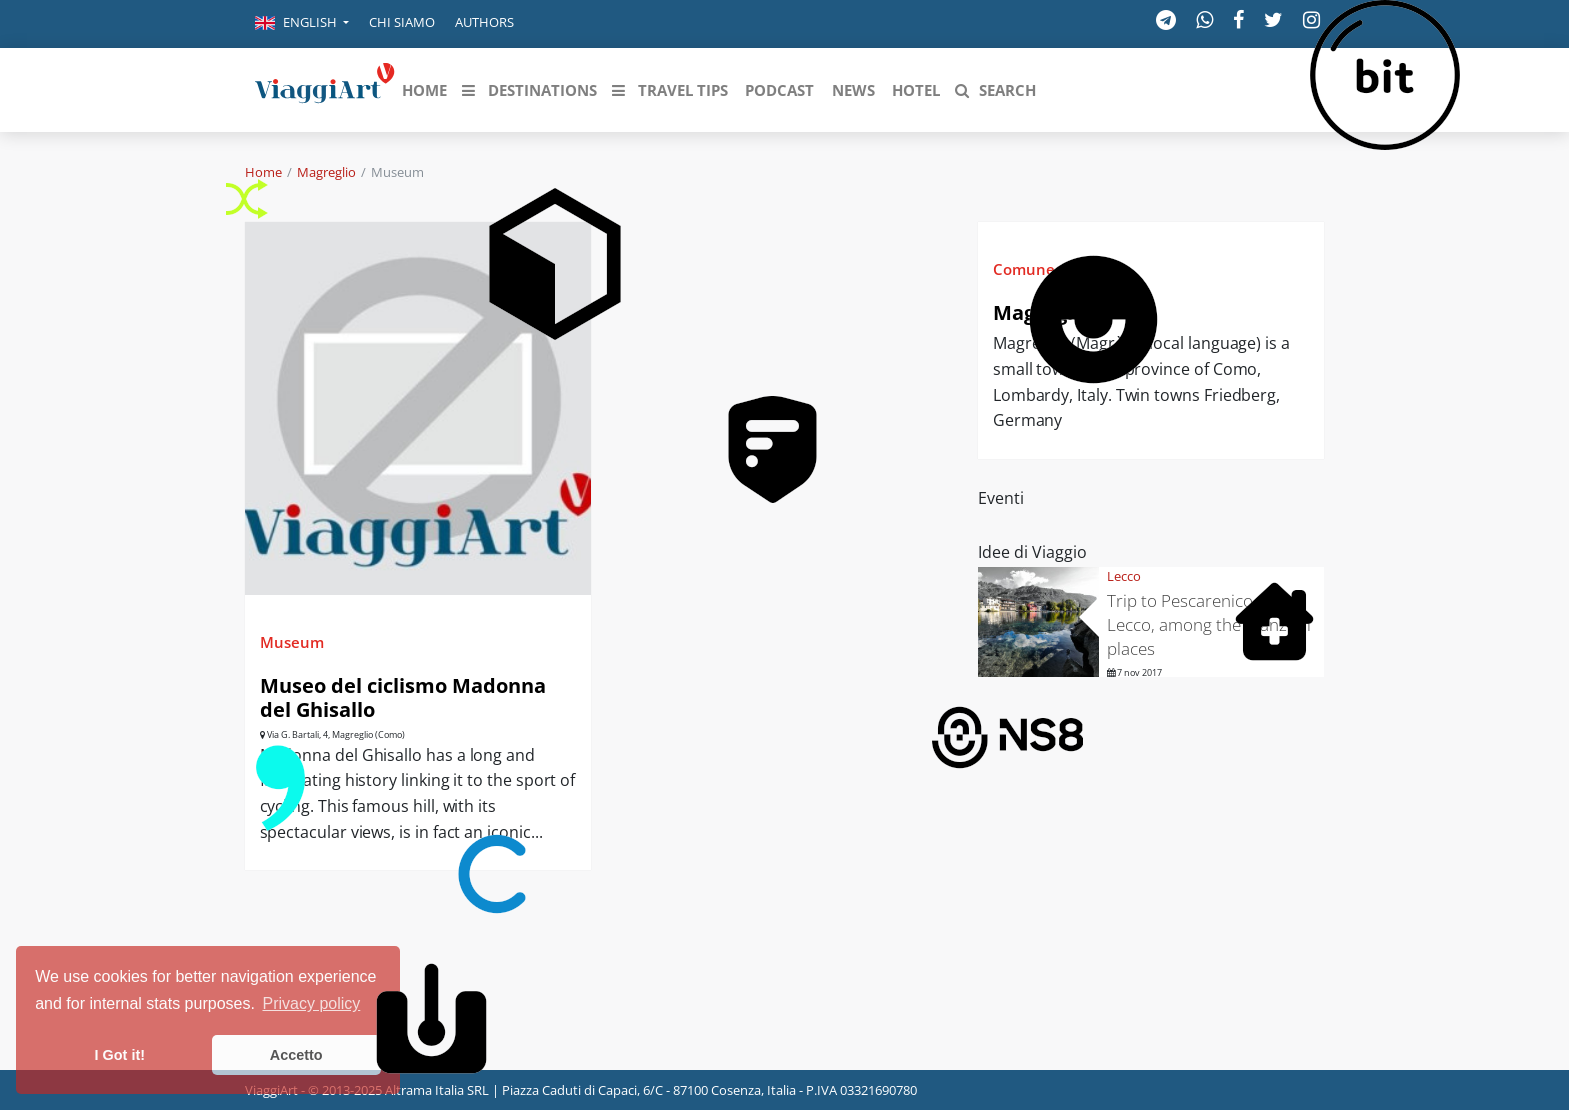 This screenshot has width=1569, height=1110. What do you see at coordinates (1385, 75) in the screenshot?
I see `bit component sharing platform logo` at bounding box center [1385, 75].